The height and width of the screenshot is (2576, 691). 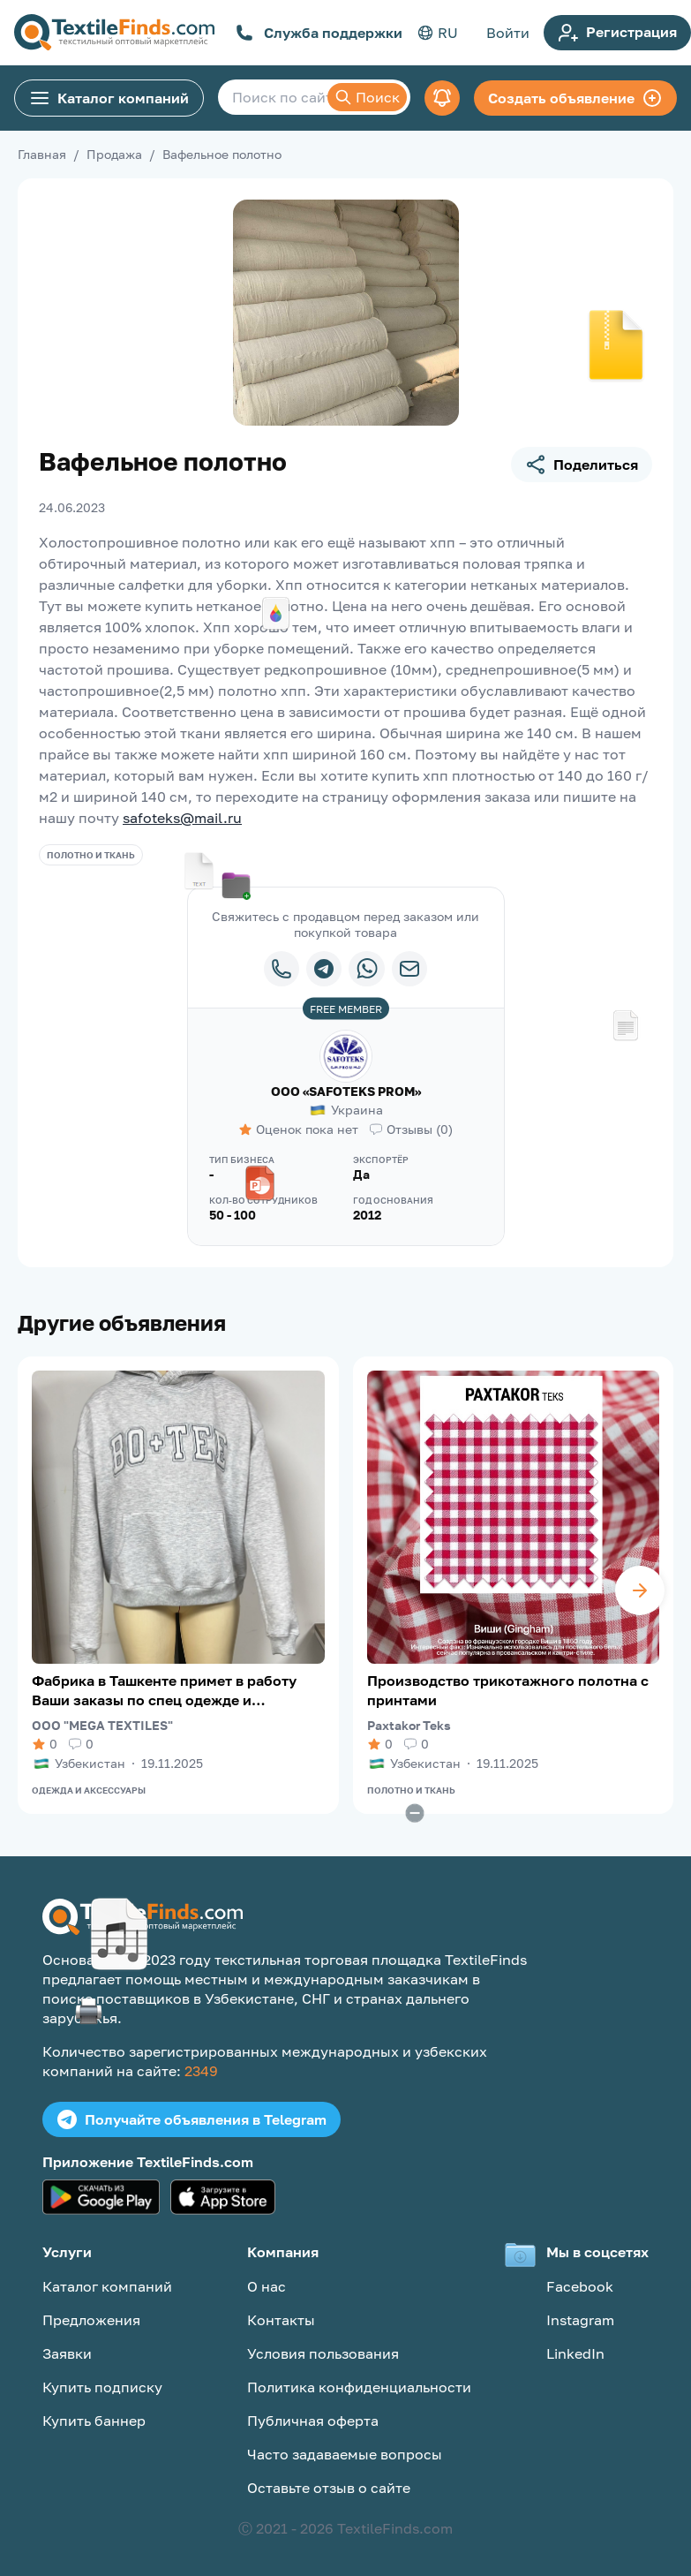 I want to click on a compressed gzip archive file, so click(x=616, y=346).